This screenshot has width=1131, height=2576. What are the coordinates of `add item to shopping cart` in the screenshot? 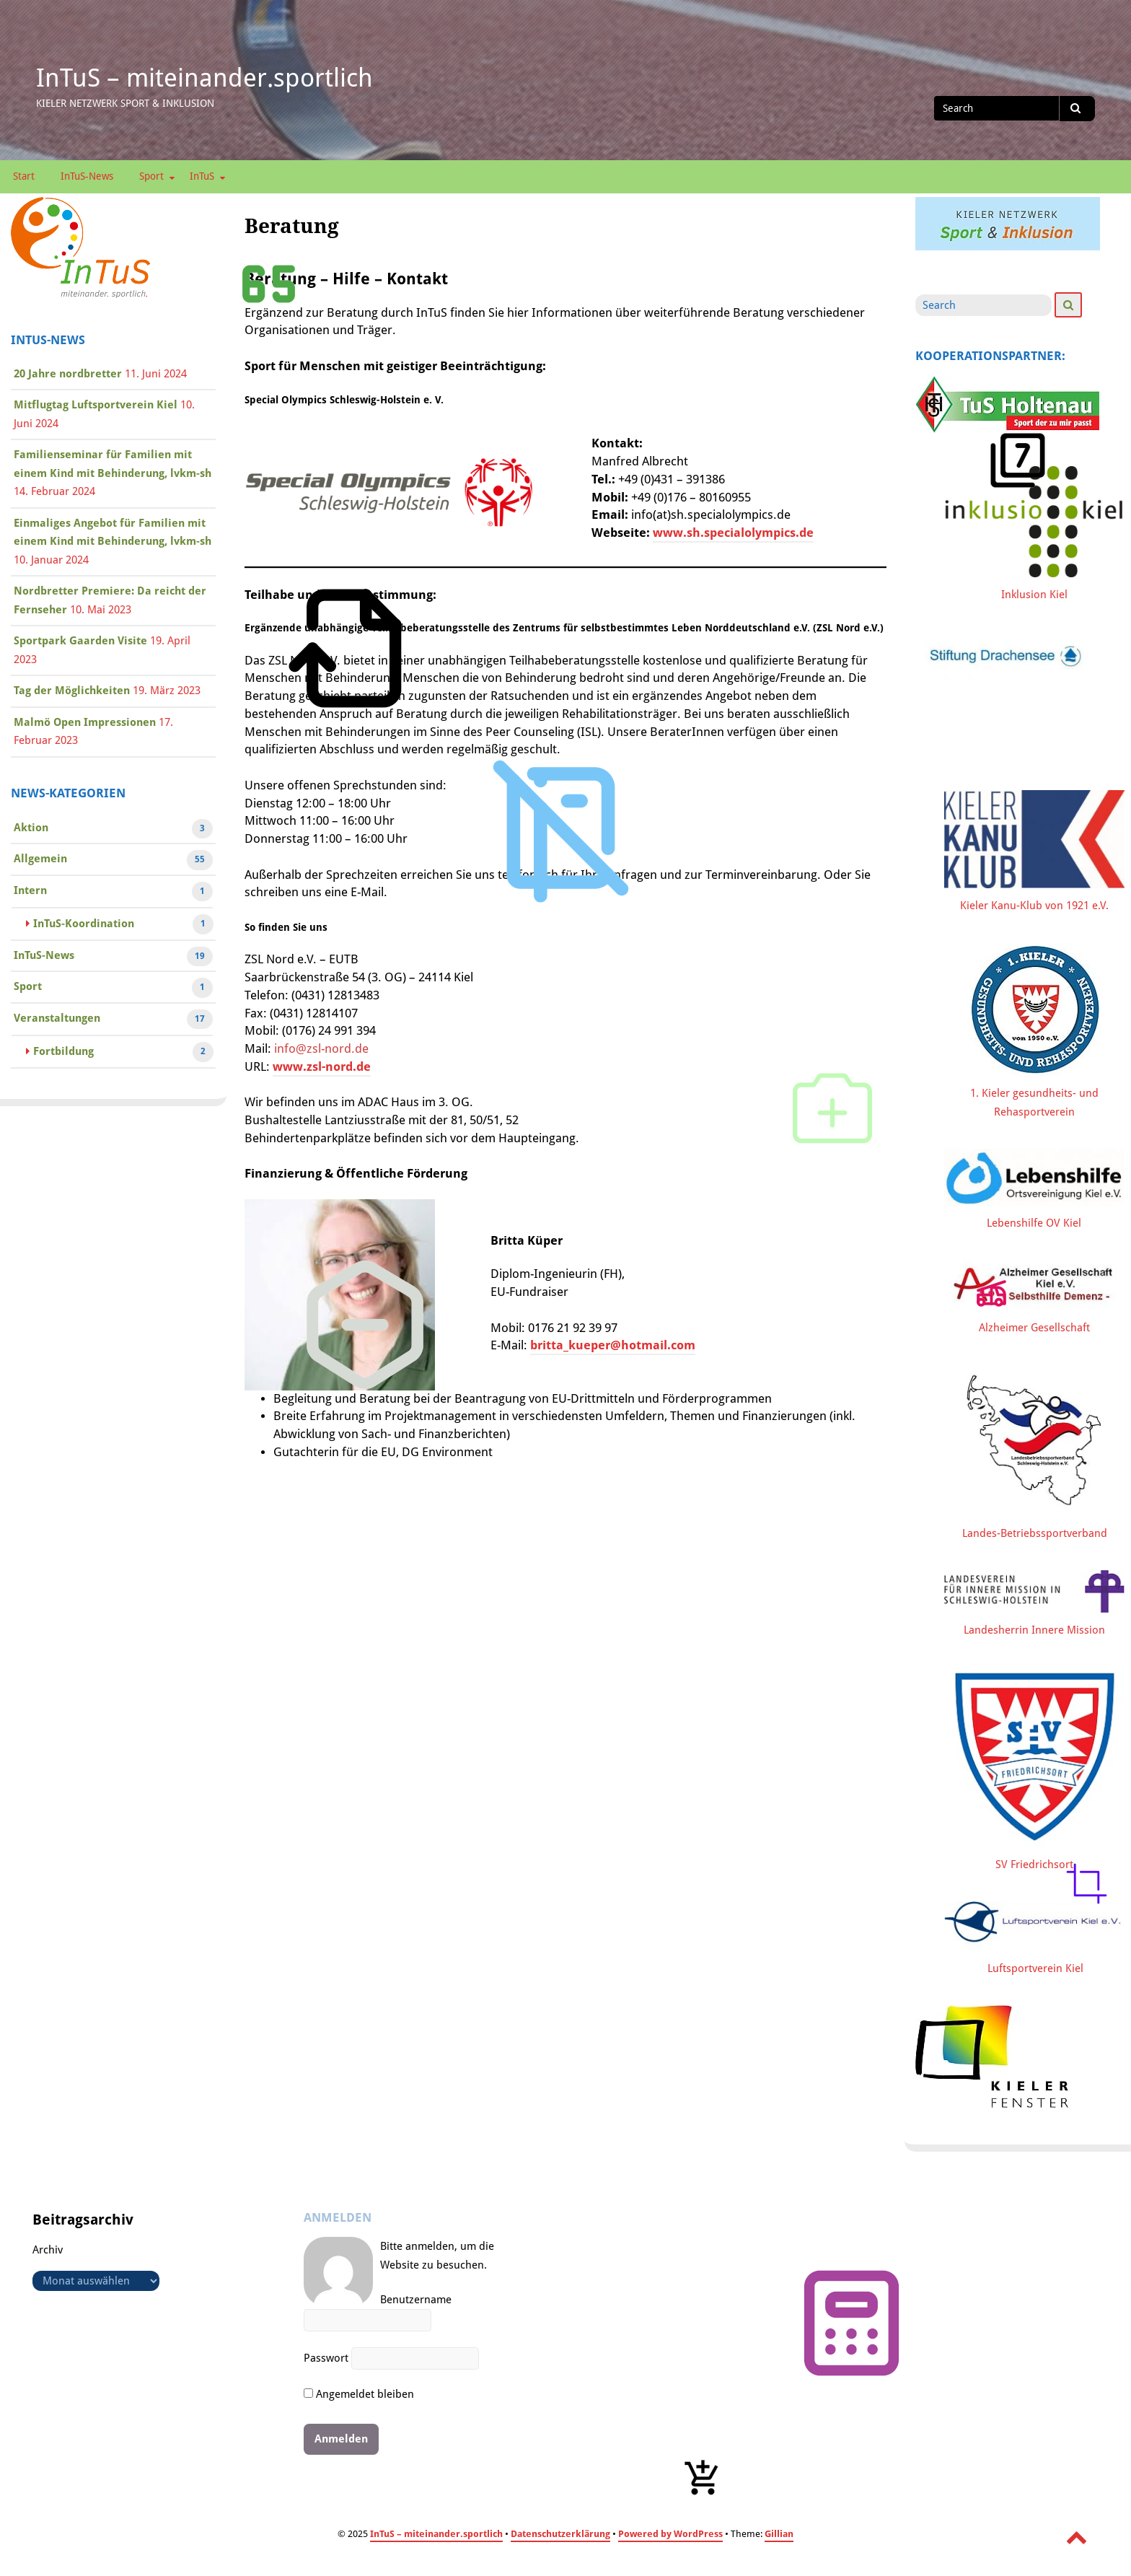 It's located at (703, 2478).